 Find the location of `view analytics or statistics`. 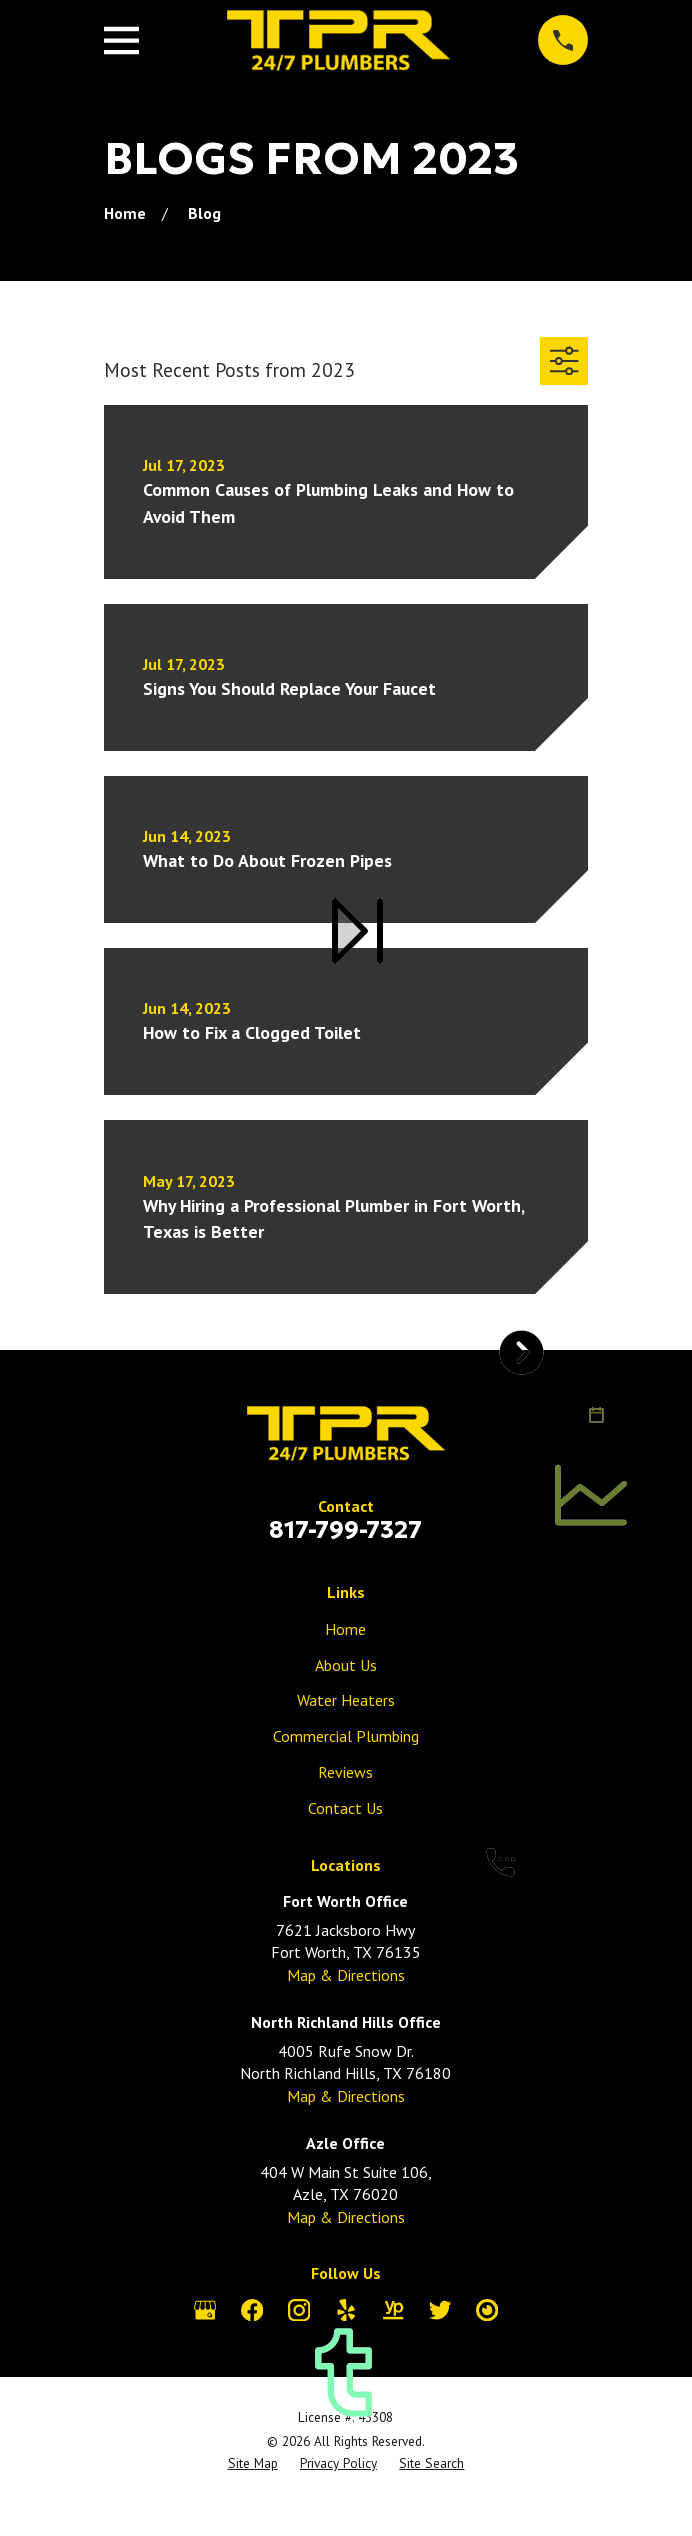

view analytics or statistics is located at coordinates (591, 1495).